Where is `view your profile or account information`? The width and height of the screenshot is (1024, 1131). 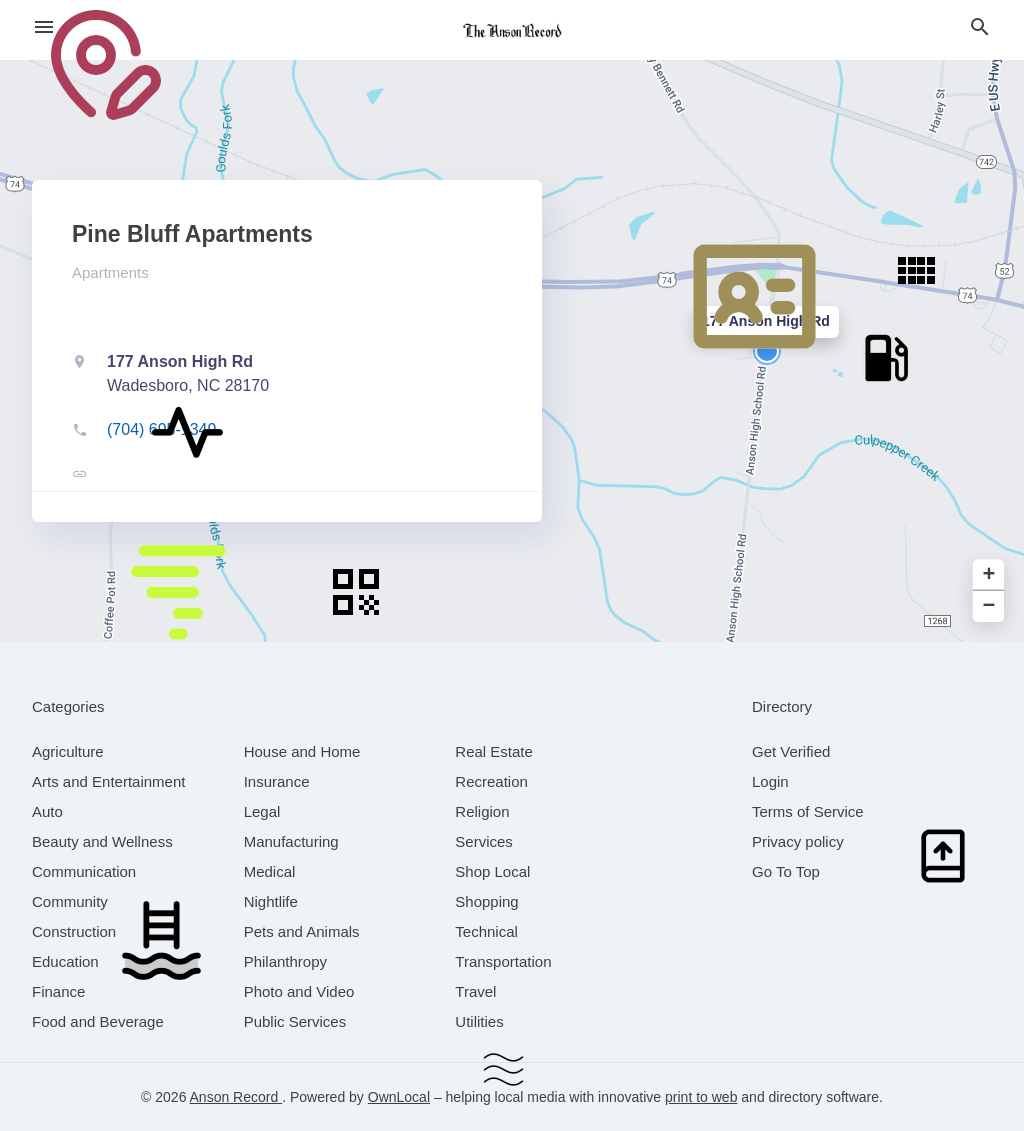 view your profile or account information is located at coordinates (754, 296).